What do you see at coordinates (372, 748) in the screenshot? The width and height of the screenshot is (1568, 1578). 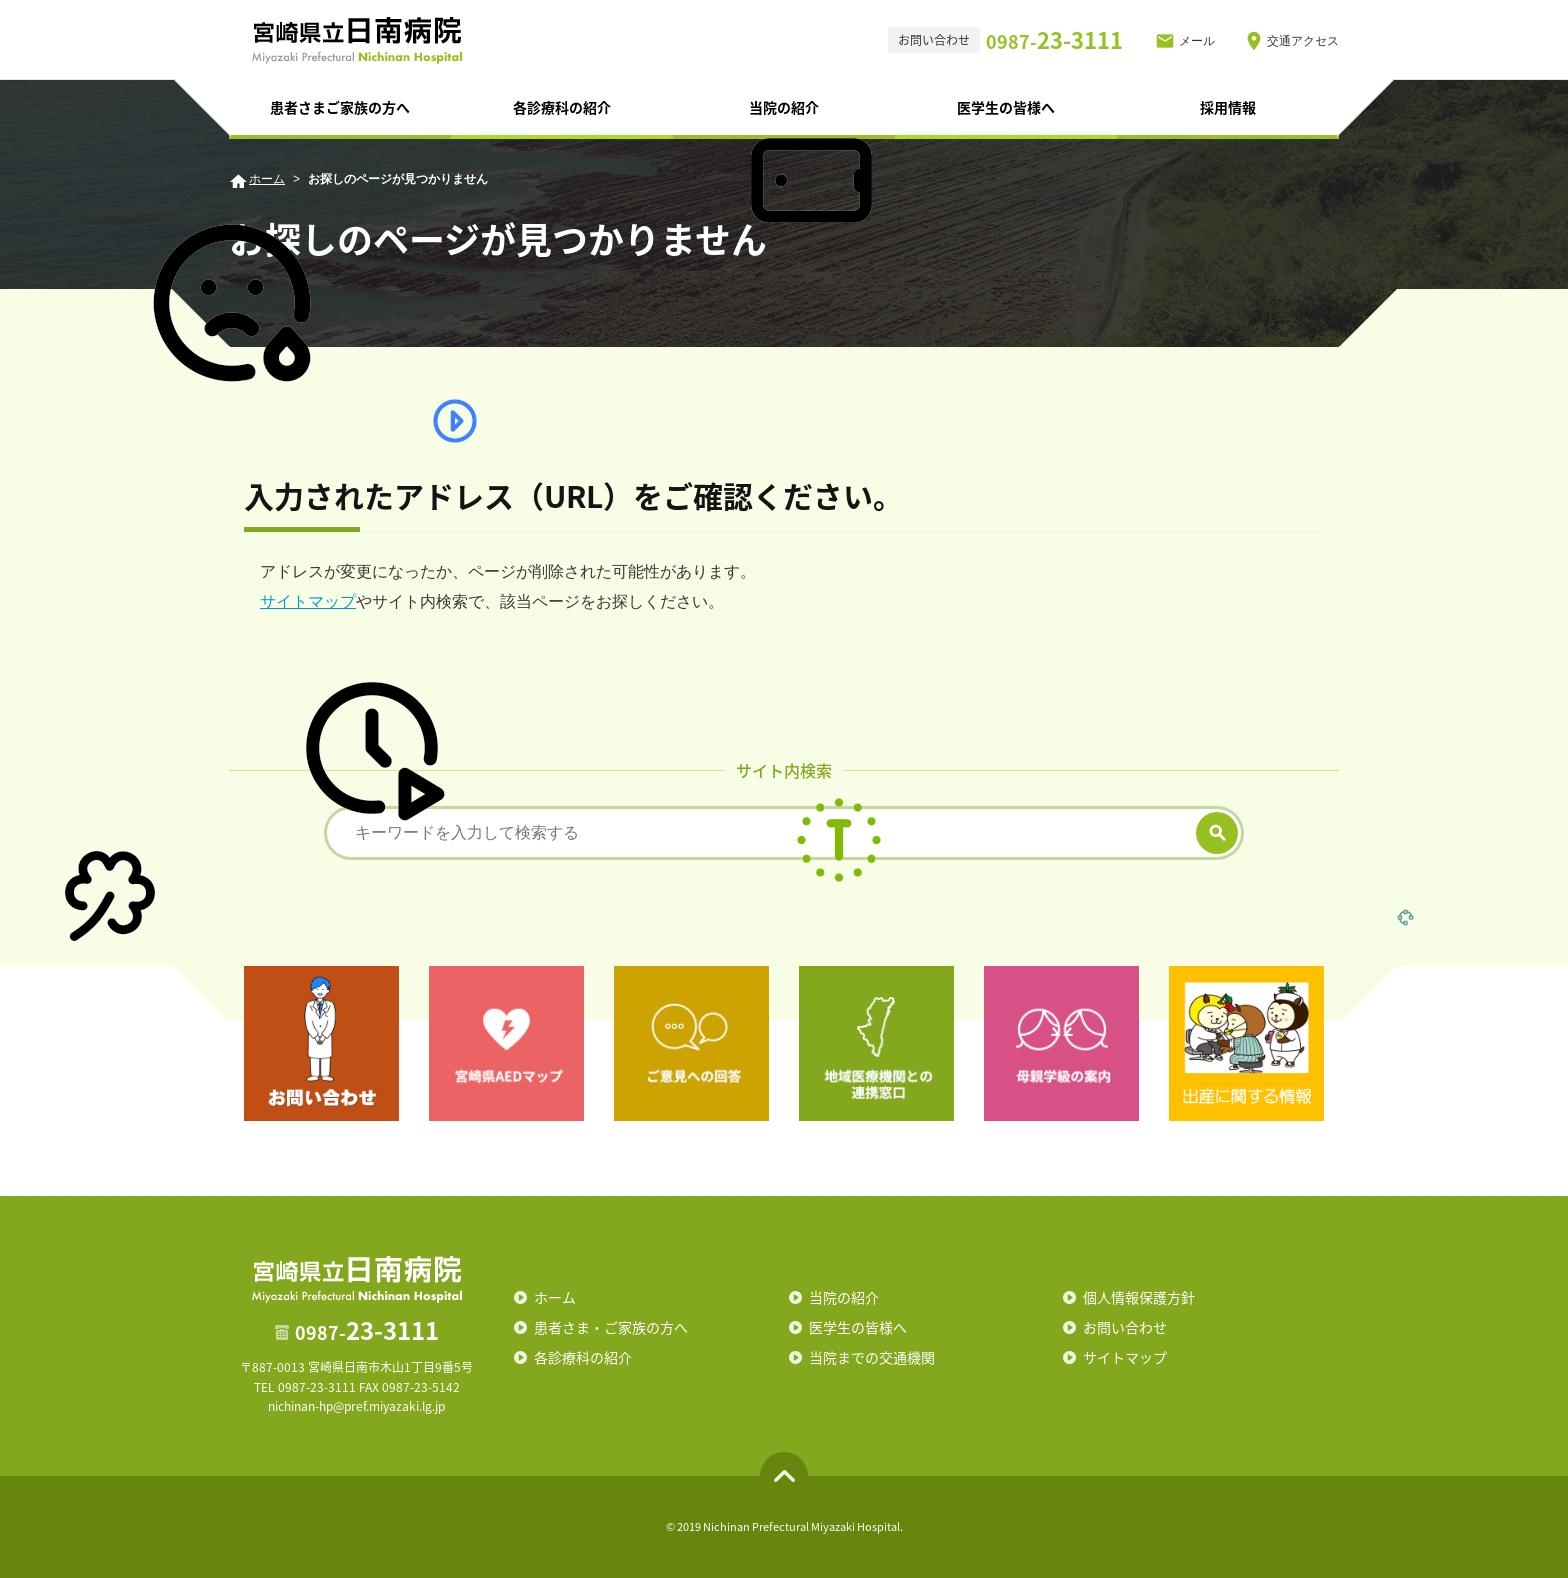 I see `start a timer or scheduled task` at bounding box center [372, 748].